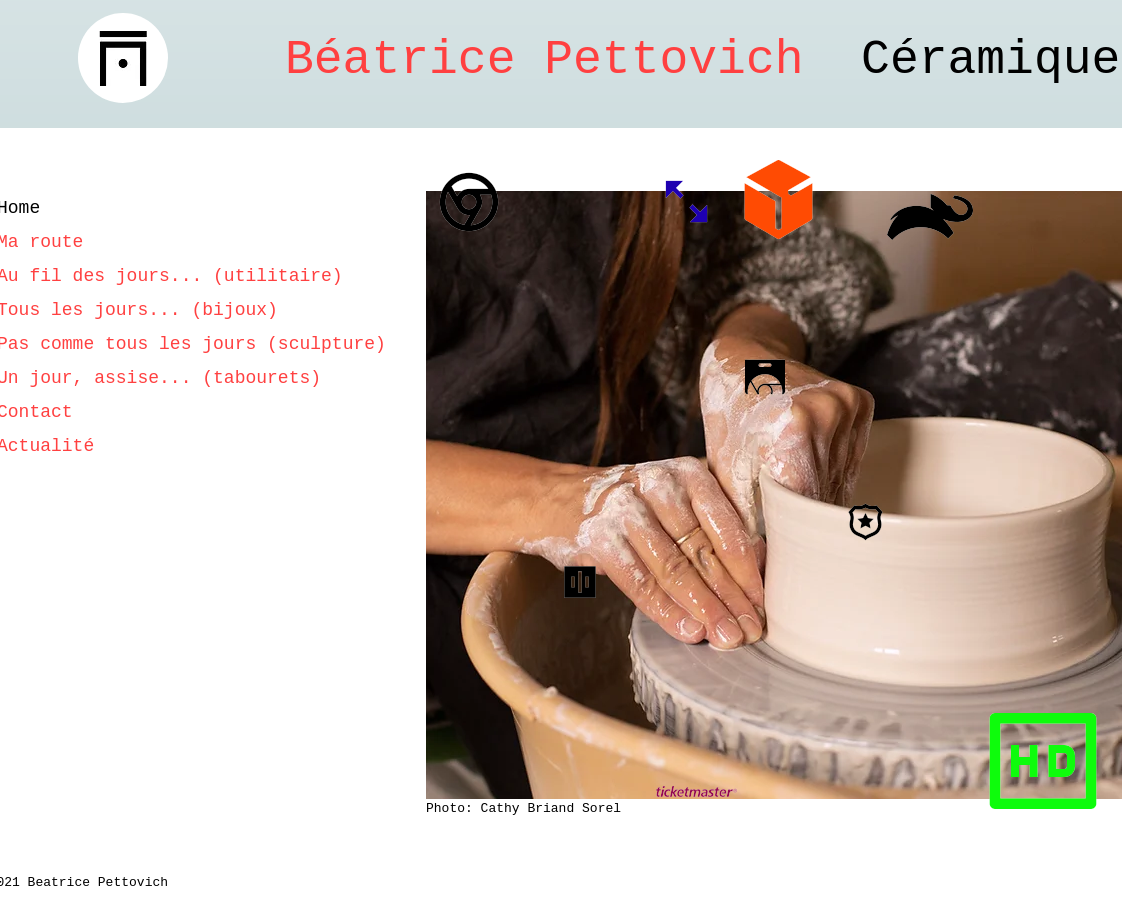 Image resolution: width=1122 pixels, height=899 pixels. What do you see at coordinates (469, 202) in the screenshot?
I see `open Google Chrome browser` at bounding box center [469, 202].